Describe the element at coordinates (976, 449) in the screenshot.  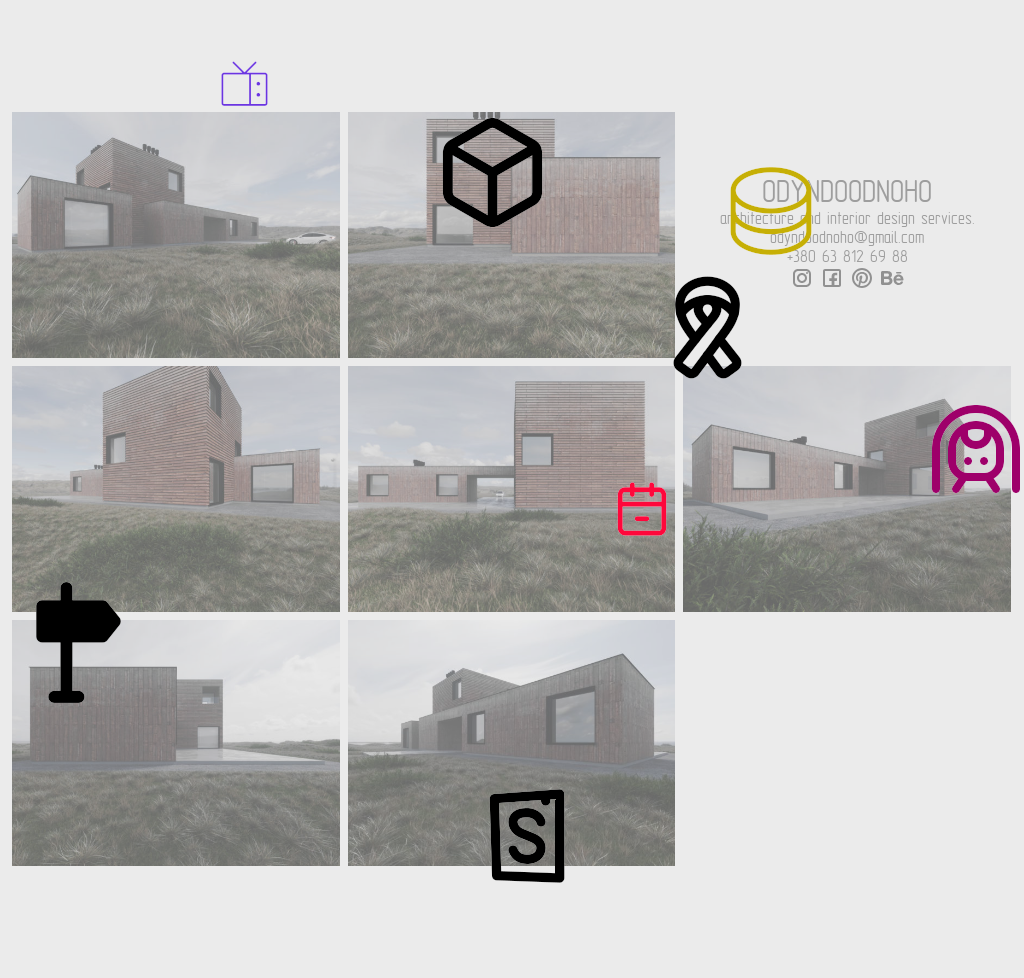
I see `view train or rail transit options` at that location.